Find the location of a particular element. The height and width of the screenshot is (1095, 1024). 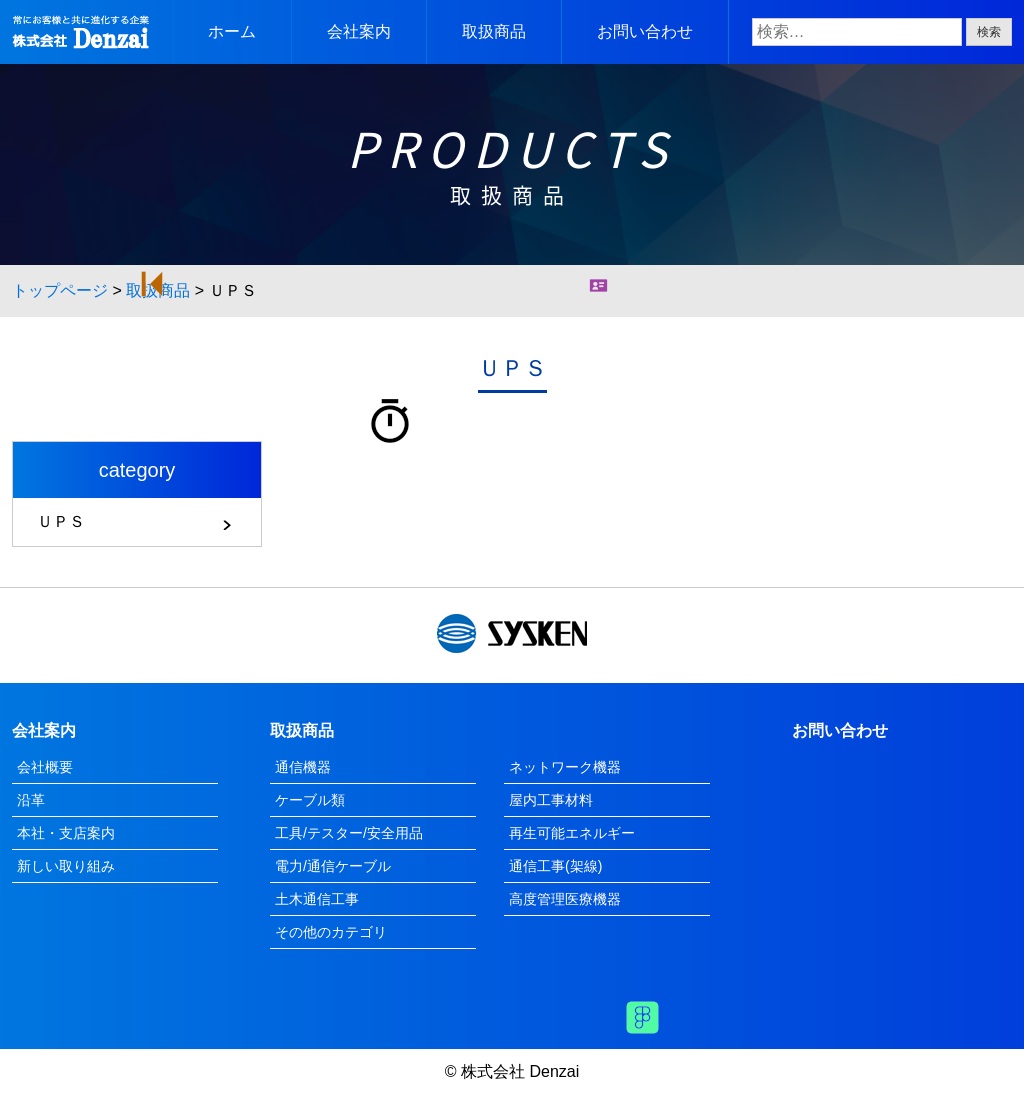

view your profile or identification details is located at coordinates (598, 285).